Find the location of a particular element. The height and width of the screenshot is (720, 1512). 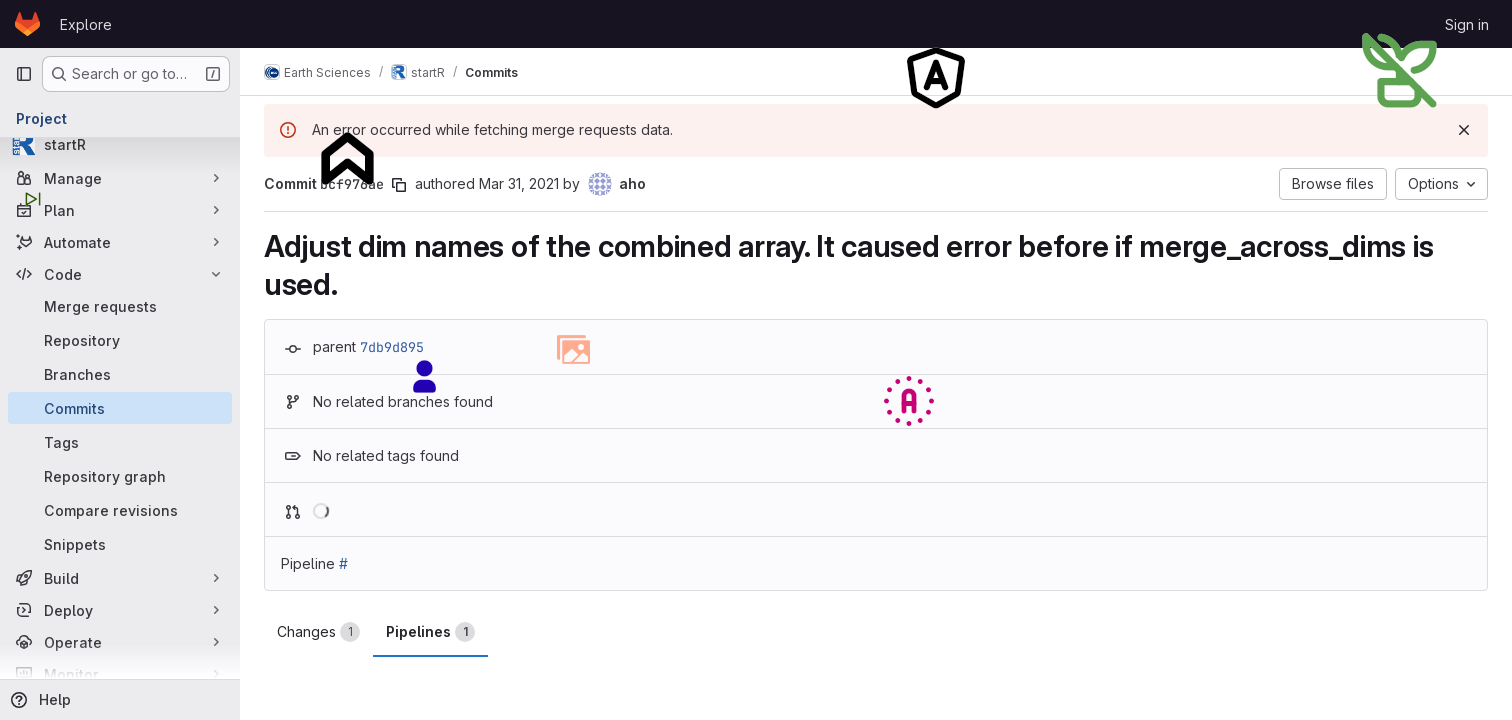

disable plant care reminders is located at coordinates (1399, 70).